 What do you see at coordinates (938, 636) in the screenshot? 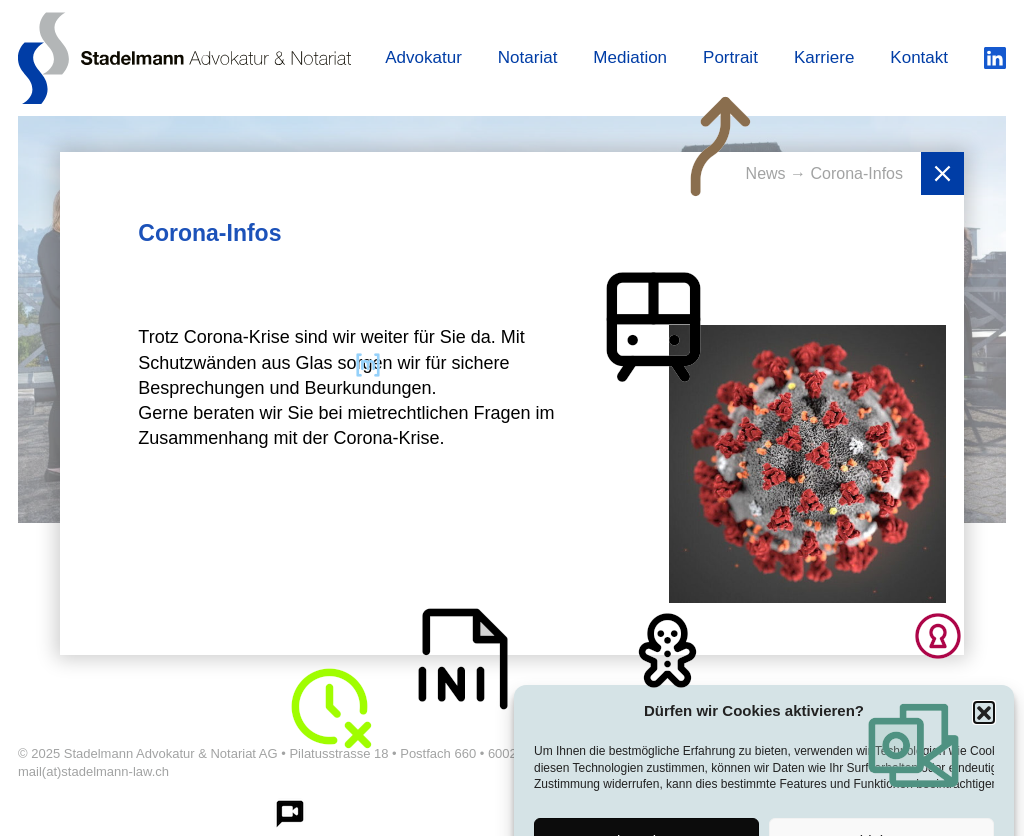
I see `access security or privacy settings` at bounding box center [938, 636].